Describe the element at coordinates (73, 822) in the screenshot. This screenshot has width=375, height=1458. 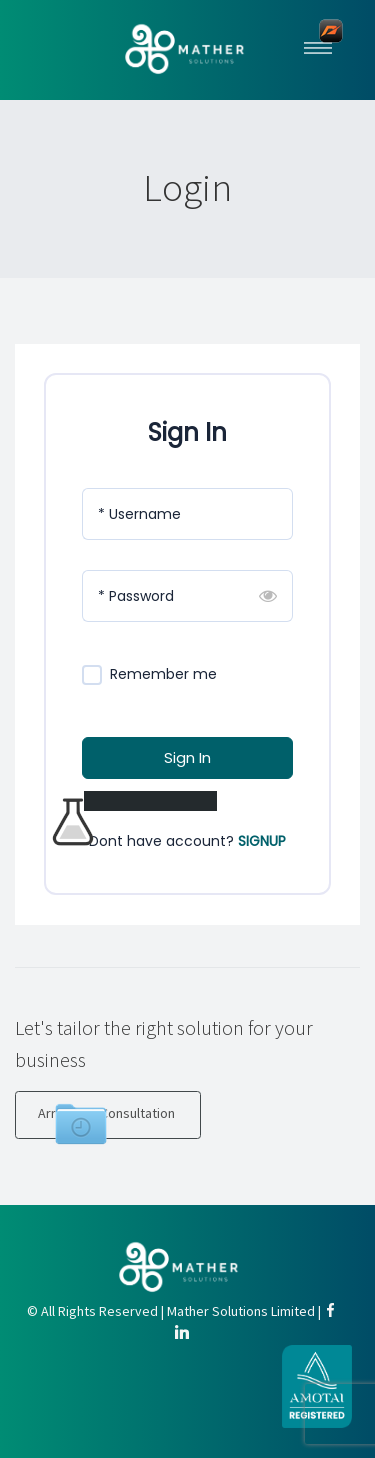
I see `access science or chemistry applications` at that location.